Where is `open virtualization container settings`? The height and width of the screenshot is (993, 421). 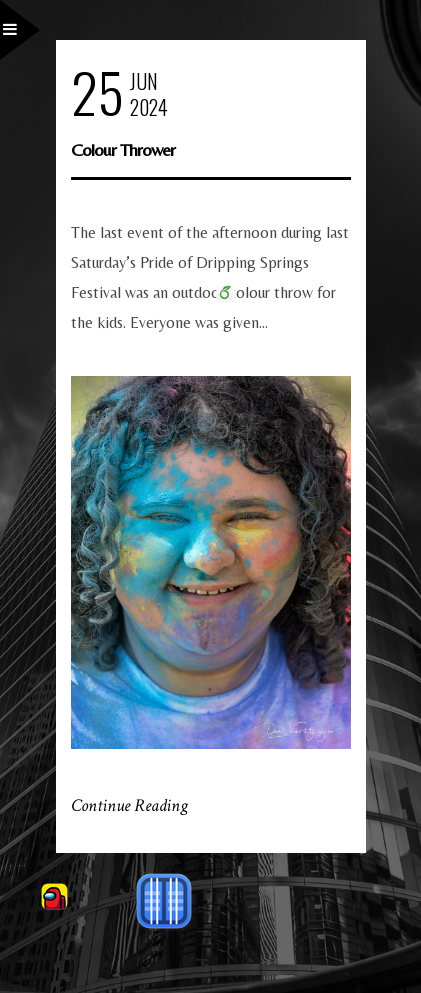 open virtualization container settings is located at coordinates (164, 902).